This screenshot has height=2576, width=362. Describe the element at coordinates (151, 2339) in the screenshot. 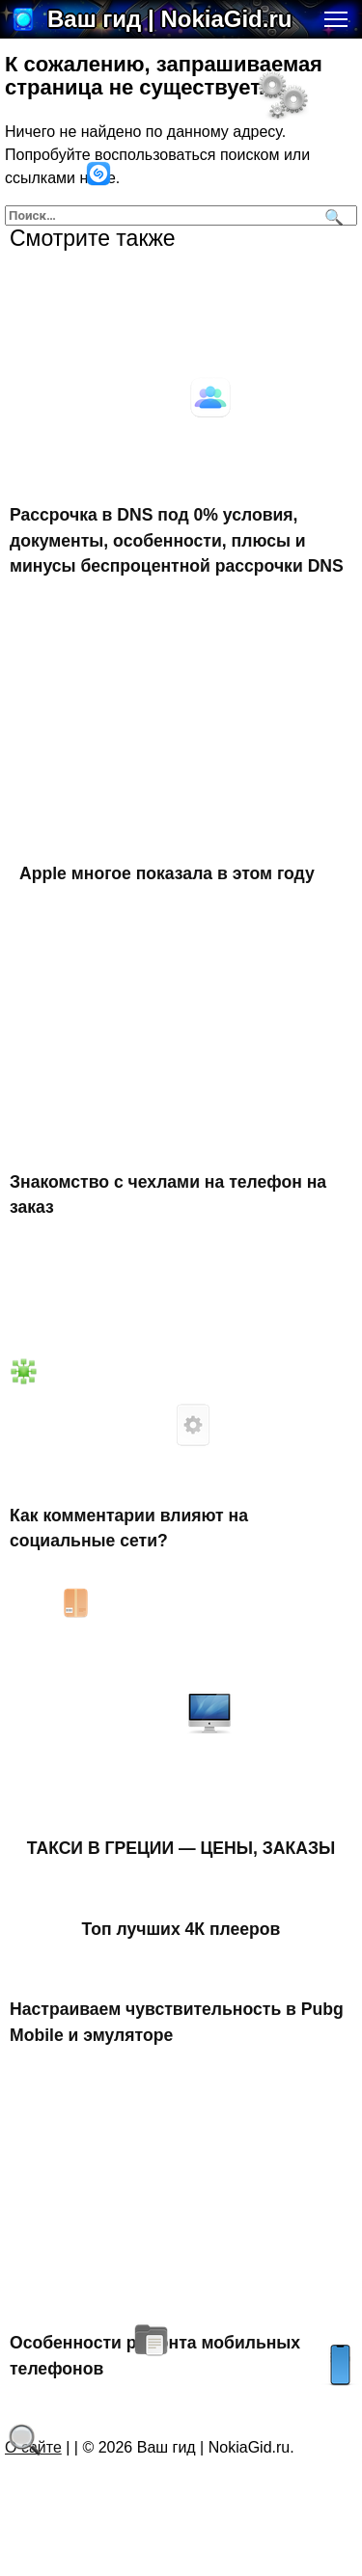

I see `open a document from file browser` at that location.